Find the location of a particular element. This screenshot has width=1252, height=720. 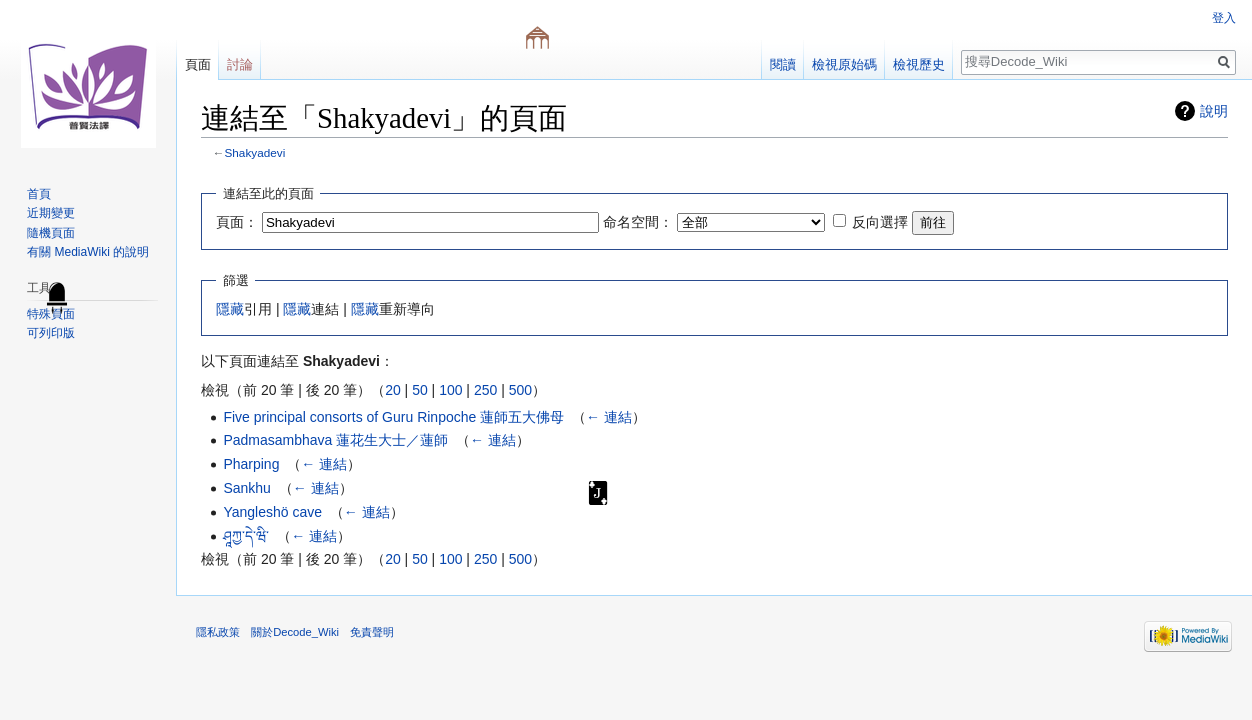

indicates device power status is located at coordinates (57, 298).